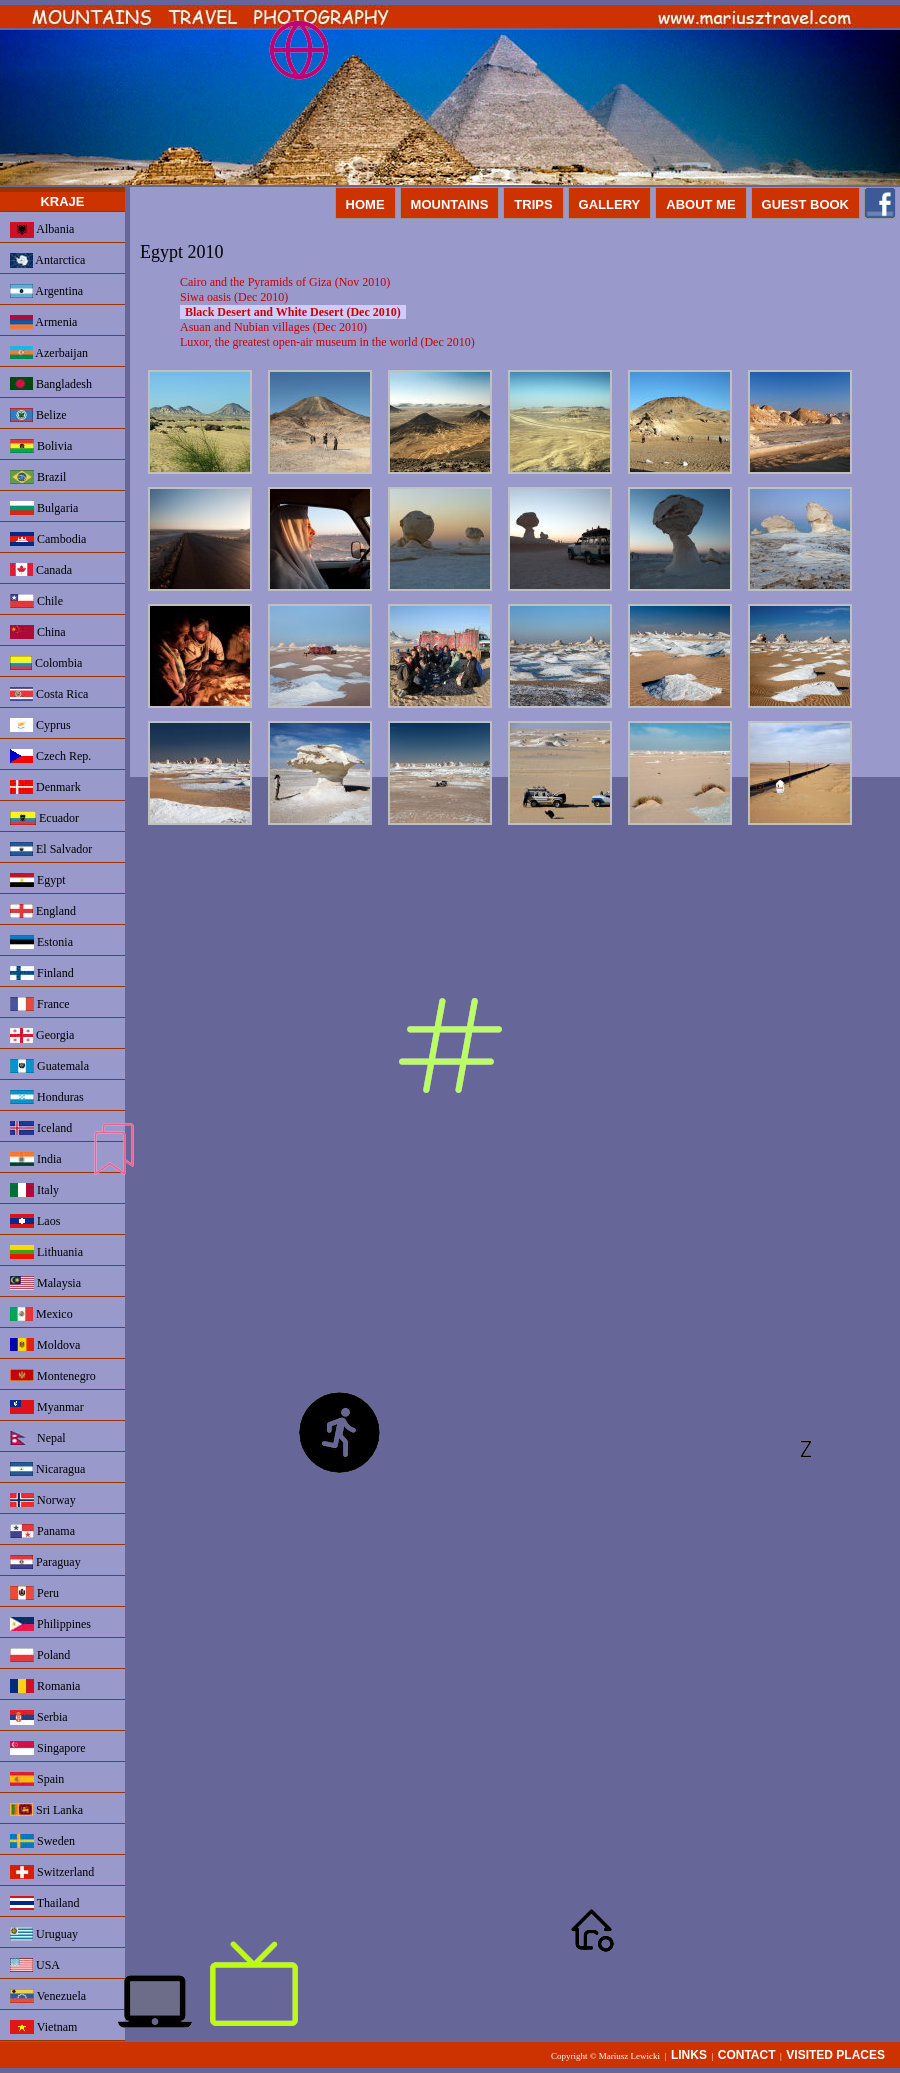 This screenshot has width=900, height=2073. I want to click on access tv or video streaming content, so click(254, 1989).